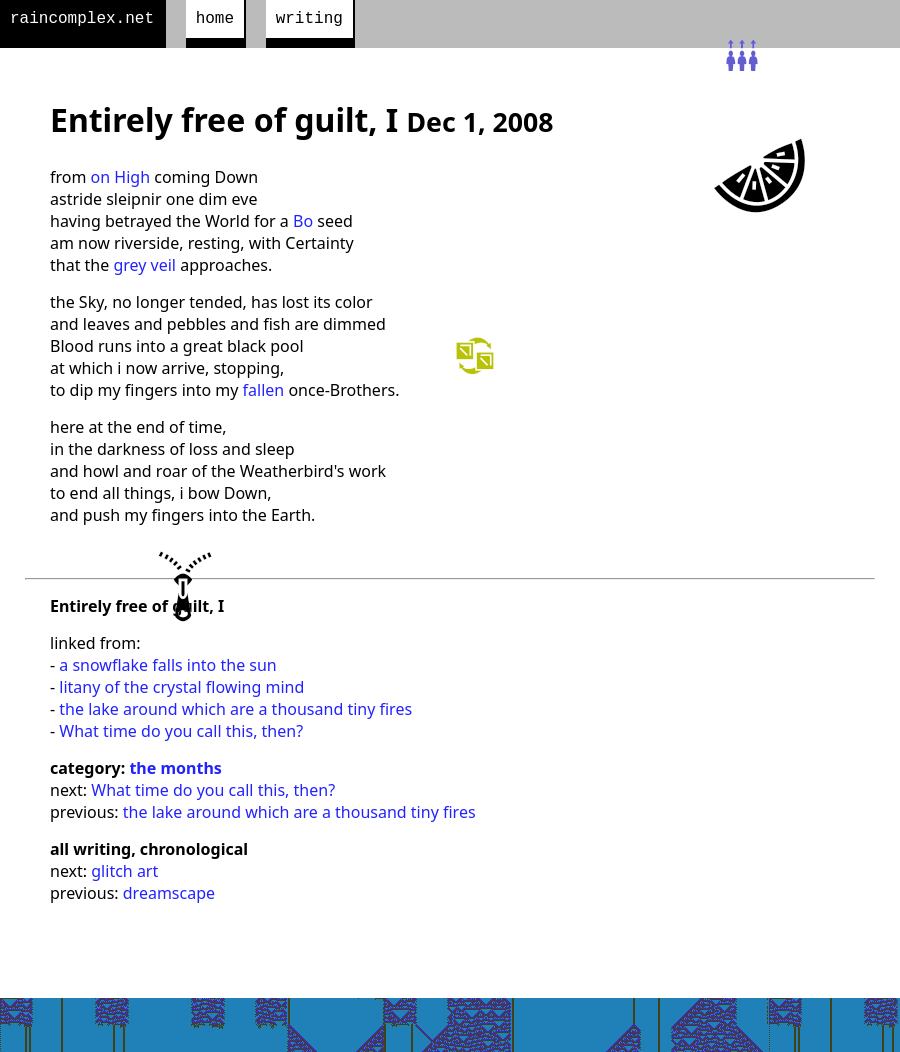  Describe the element at coordinates (759, 175) in the screenshot. I see `citrus or fruit-related category` at that location.